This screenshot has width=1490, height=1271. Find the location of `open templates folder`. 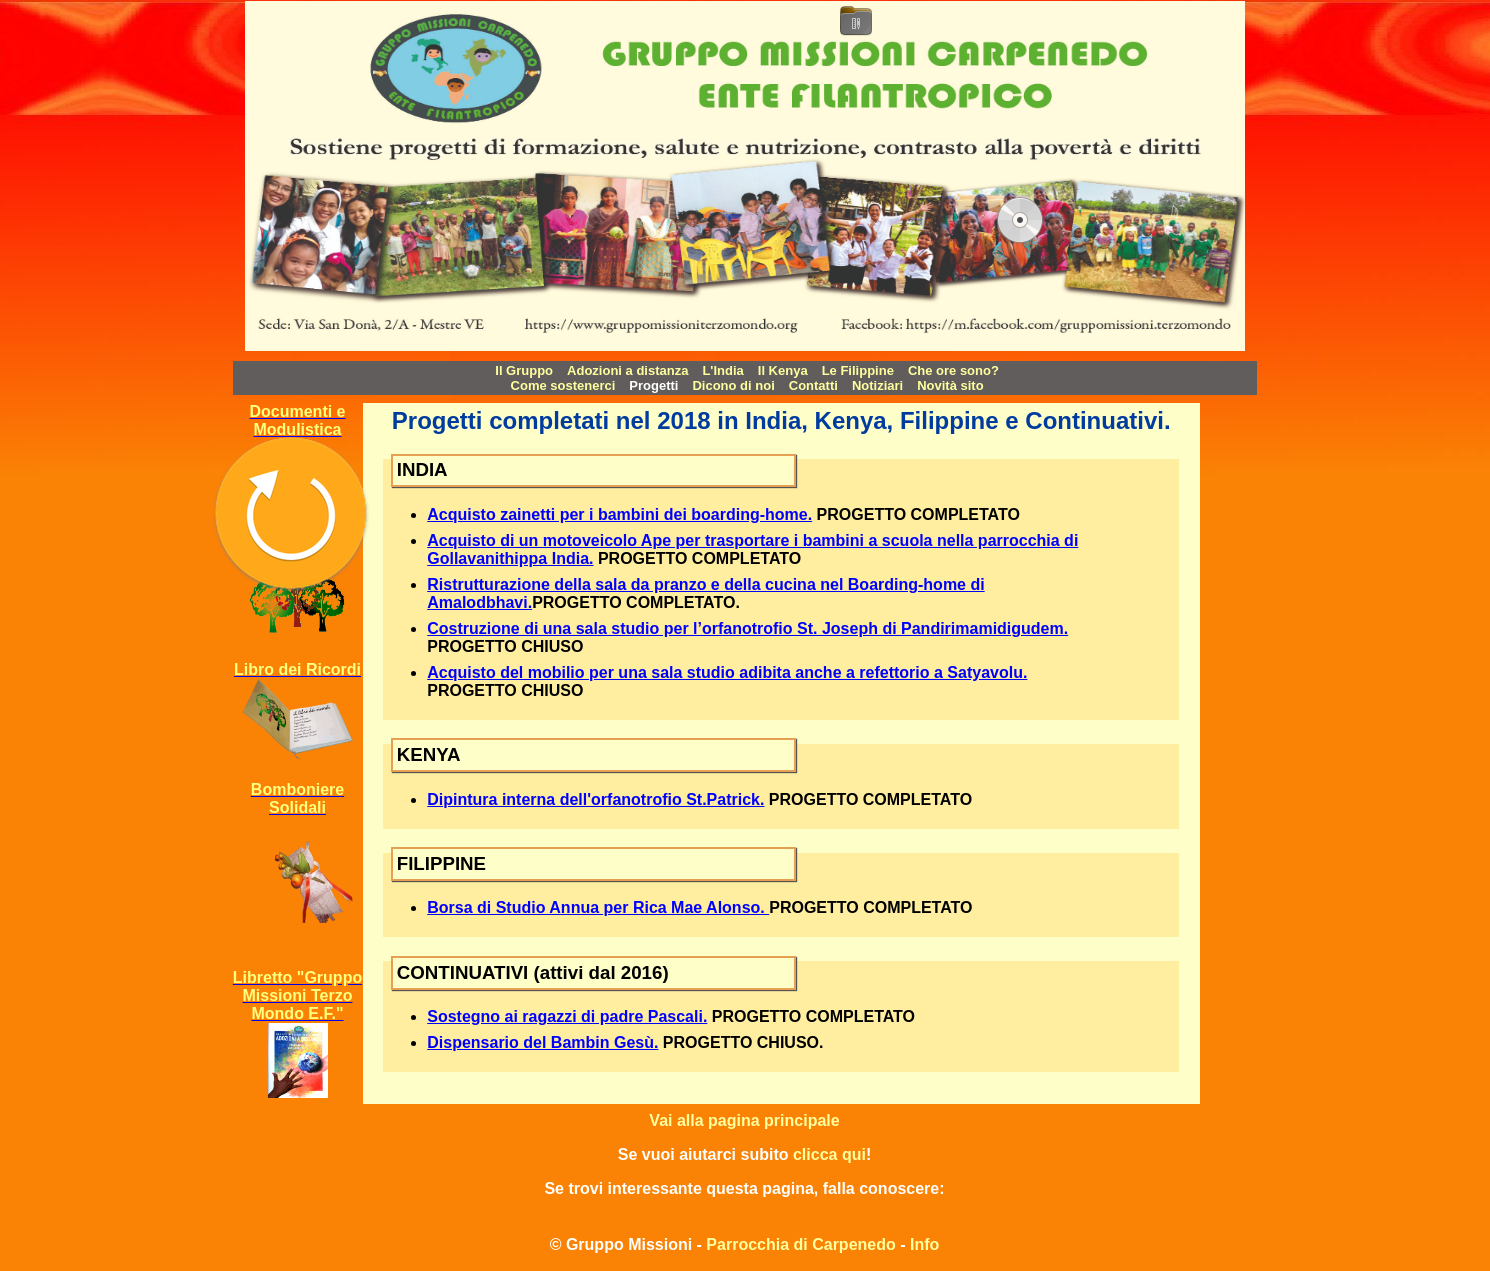

open templates folder is located at coordinates (856, 20).